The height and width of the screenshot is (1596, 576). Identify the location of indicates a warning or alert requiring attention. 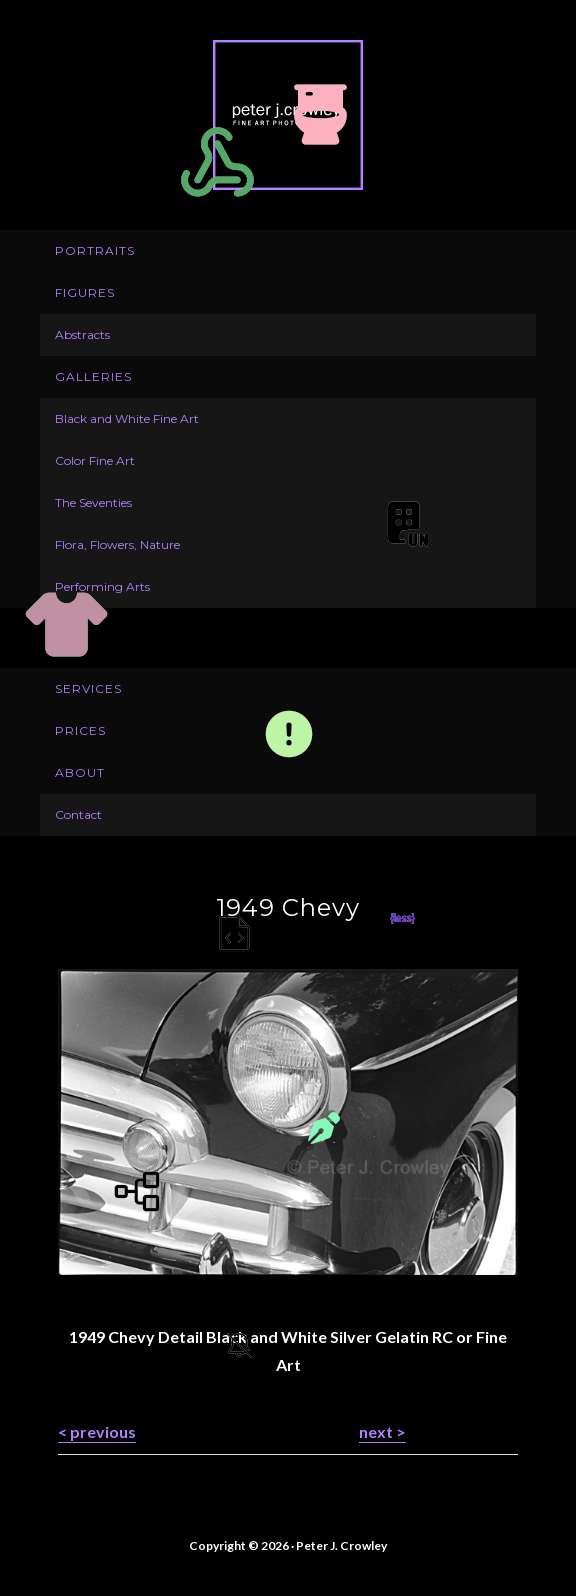
(289, 734).